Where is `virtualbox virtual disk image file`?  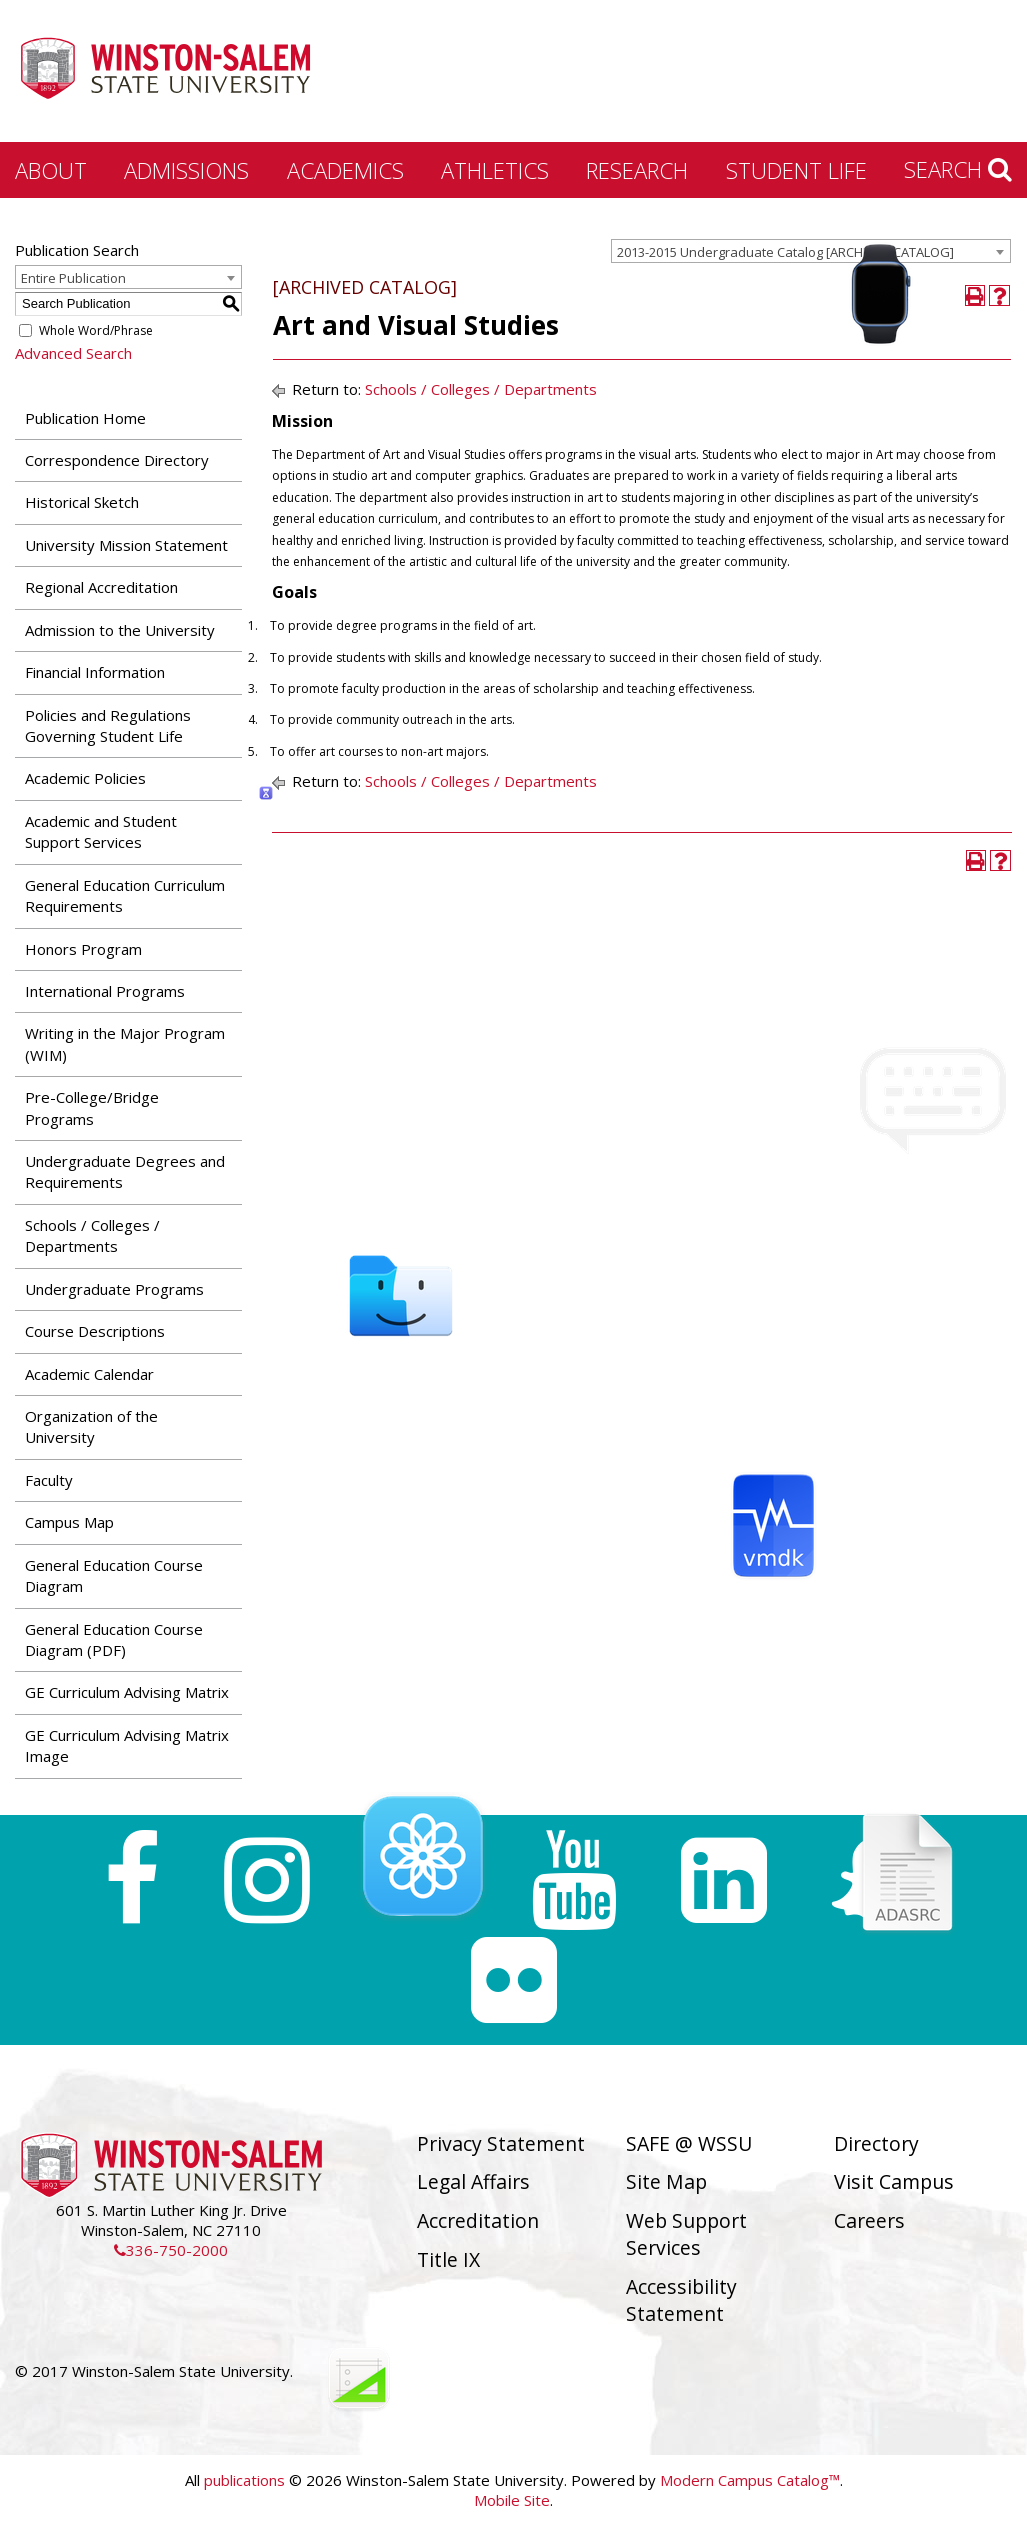 virtualbox virtual disk image file is located at coordinates (773, 1525).